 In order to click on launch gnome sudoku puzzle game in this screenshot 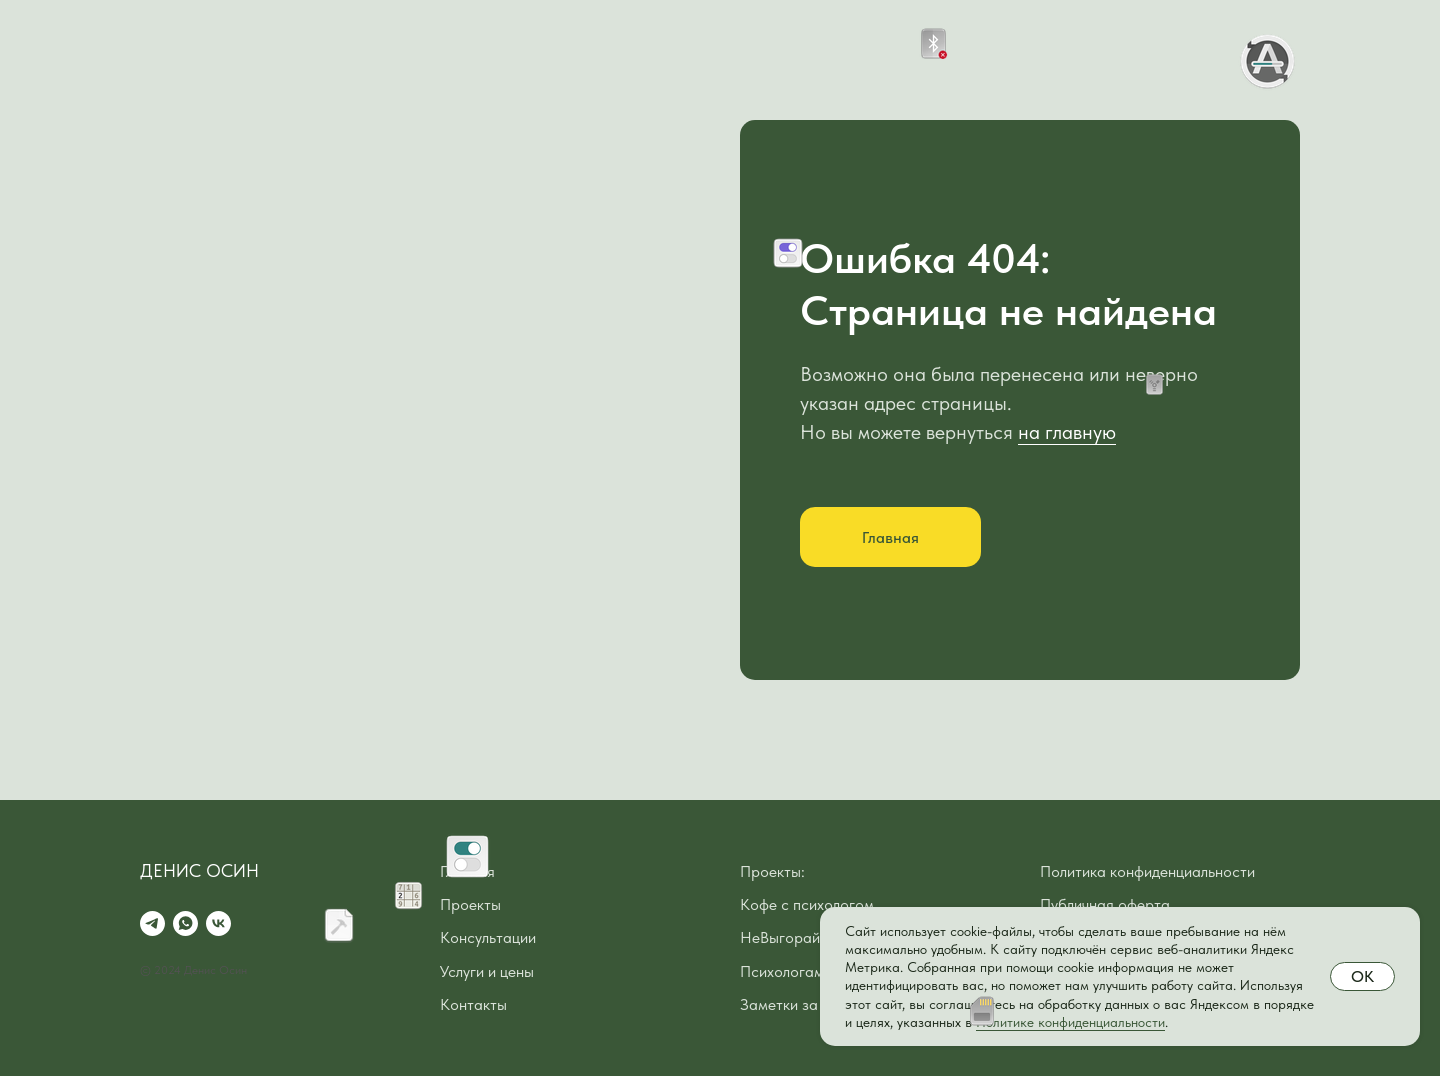, I will do `click(408, 895)`.